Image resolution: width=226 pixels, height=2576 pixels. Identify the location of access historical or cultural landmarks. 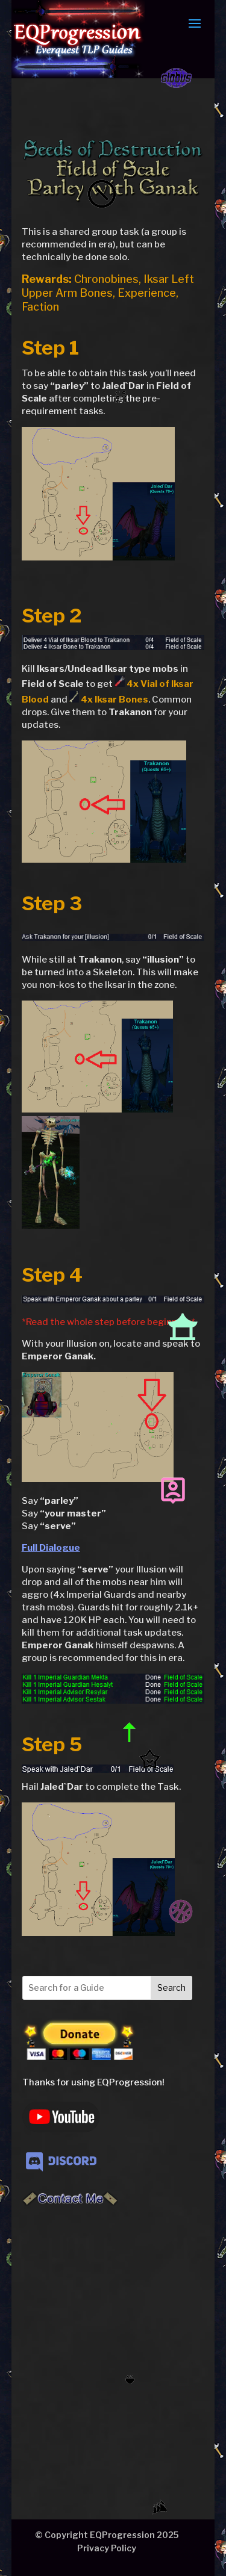
(183, 1327).